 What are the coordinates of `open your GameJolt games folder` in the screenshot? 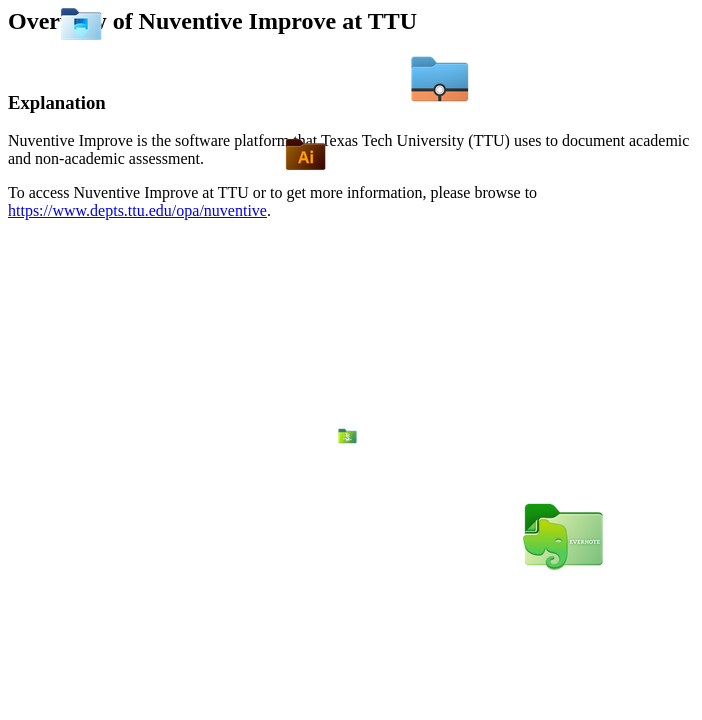 It's located at (347, 436).